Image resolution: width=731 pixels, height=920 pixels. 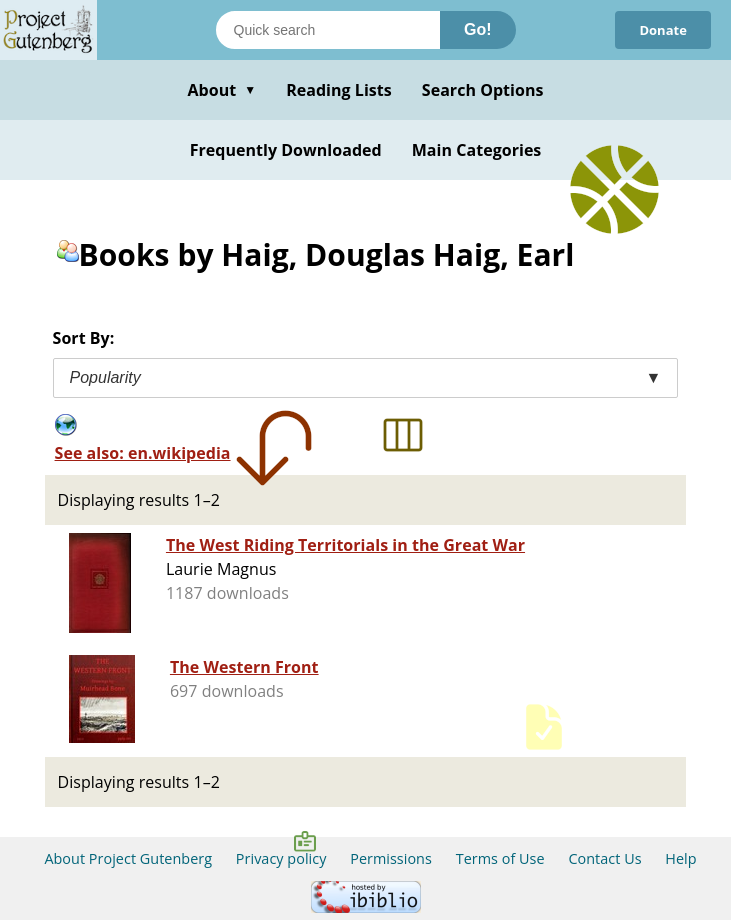 I want to click on access sports or basketball-related content, so click(x=614, y=189).